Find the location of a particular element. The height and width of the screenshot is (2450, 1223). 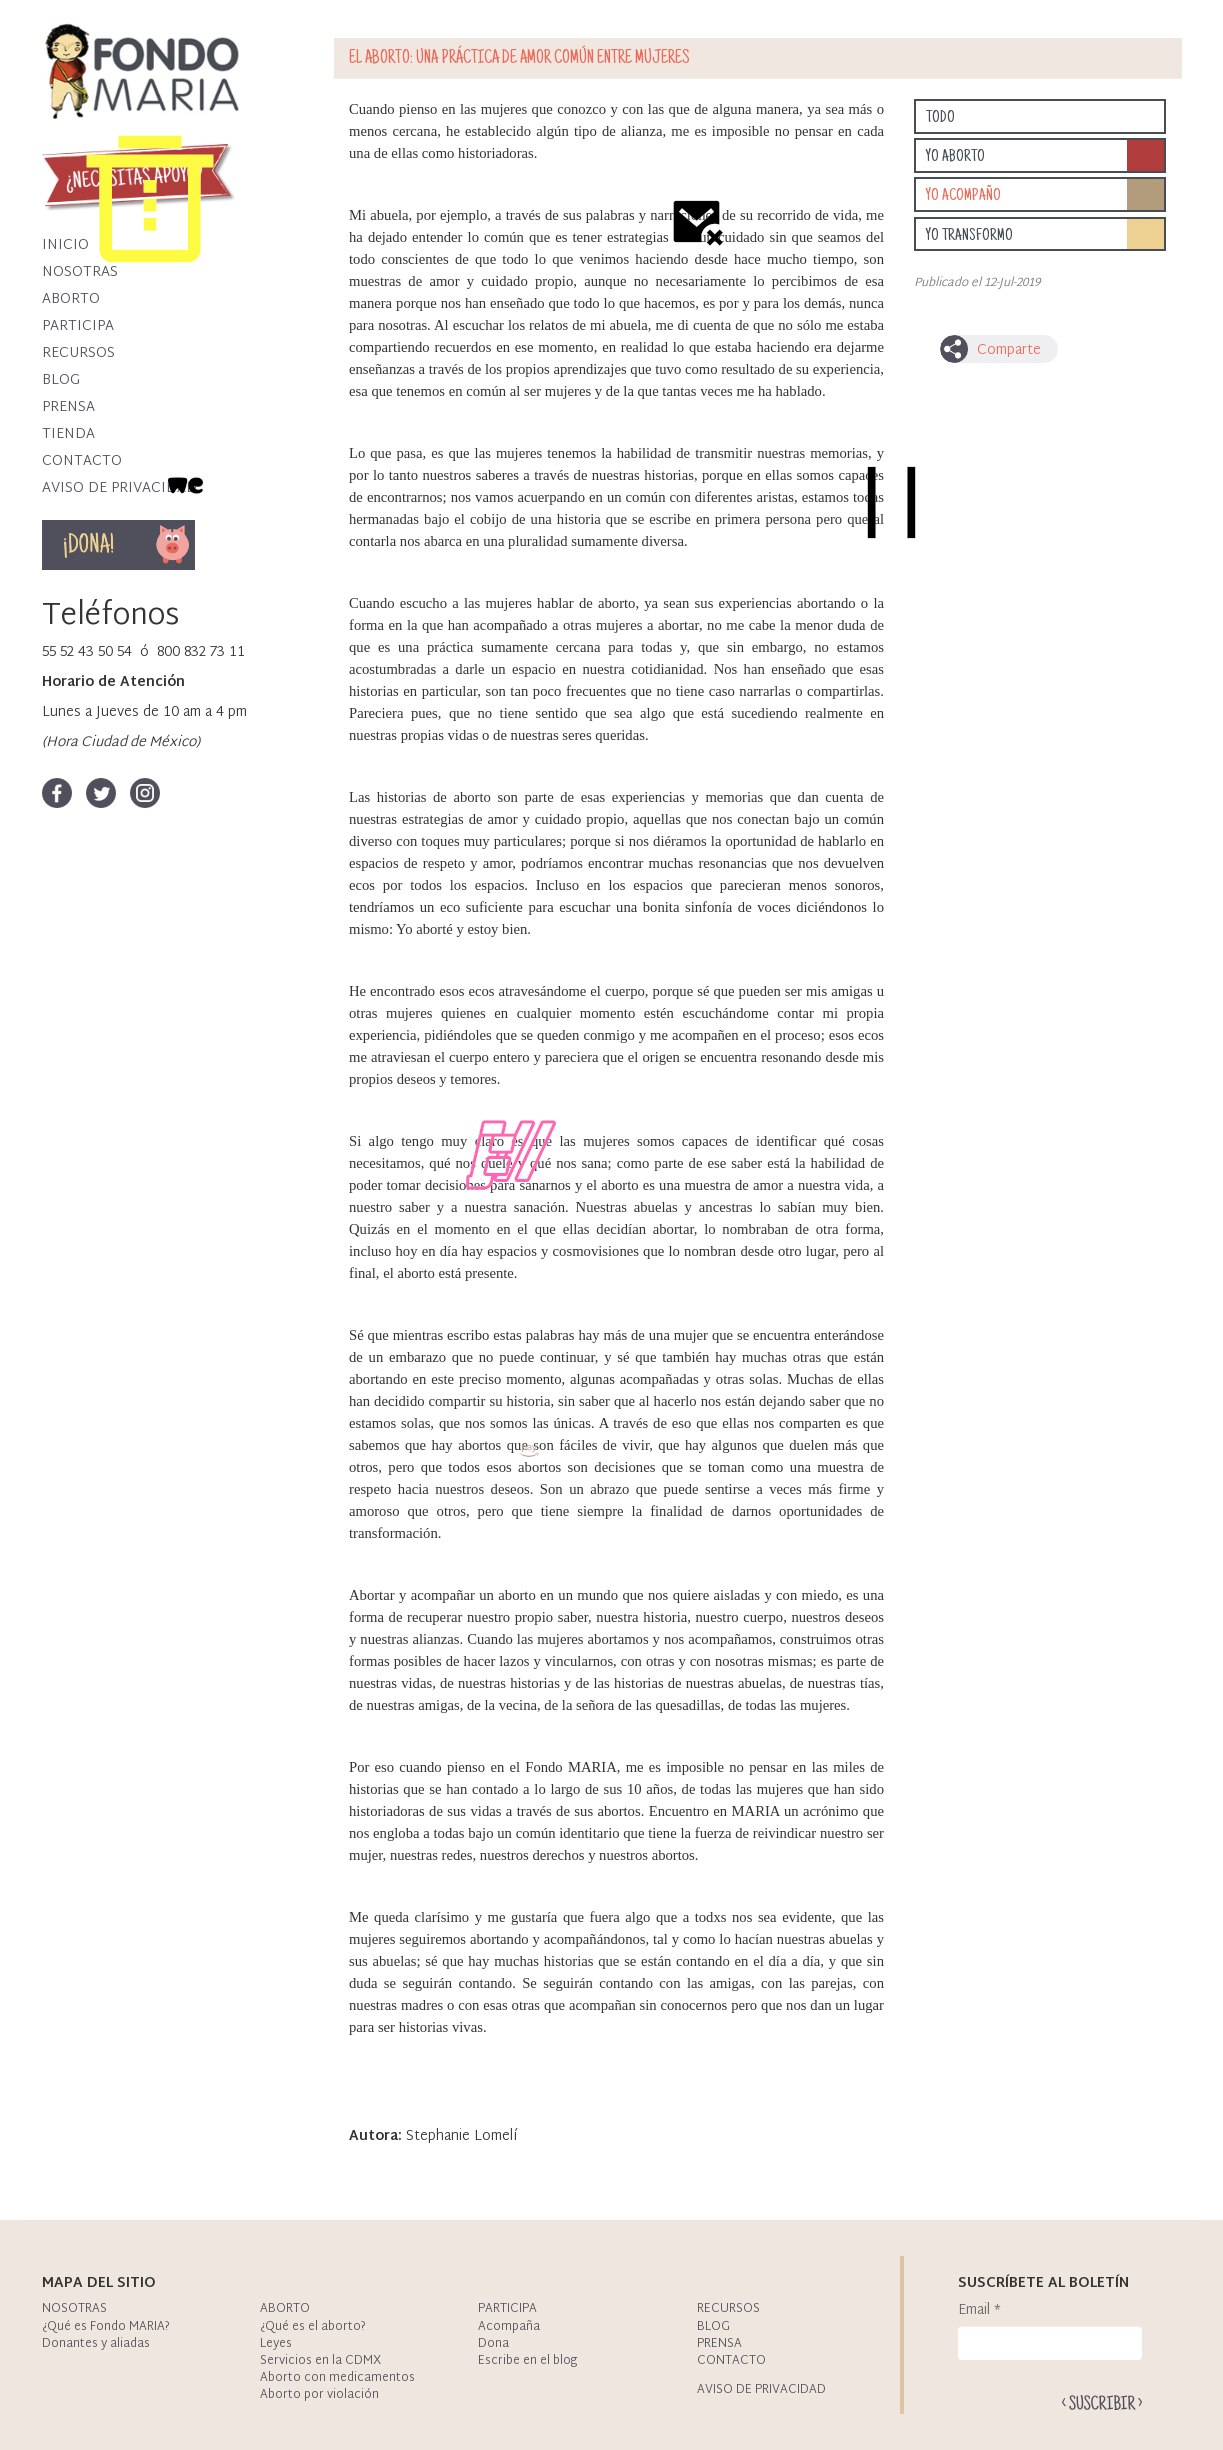

delete selected item is located at coordinates (150, 199).